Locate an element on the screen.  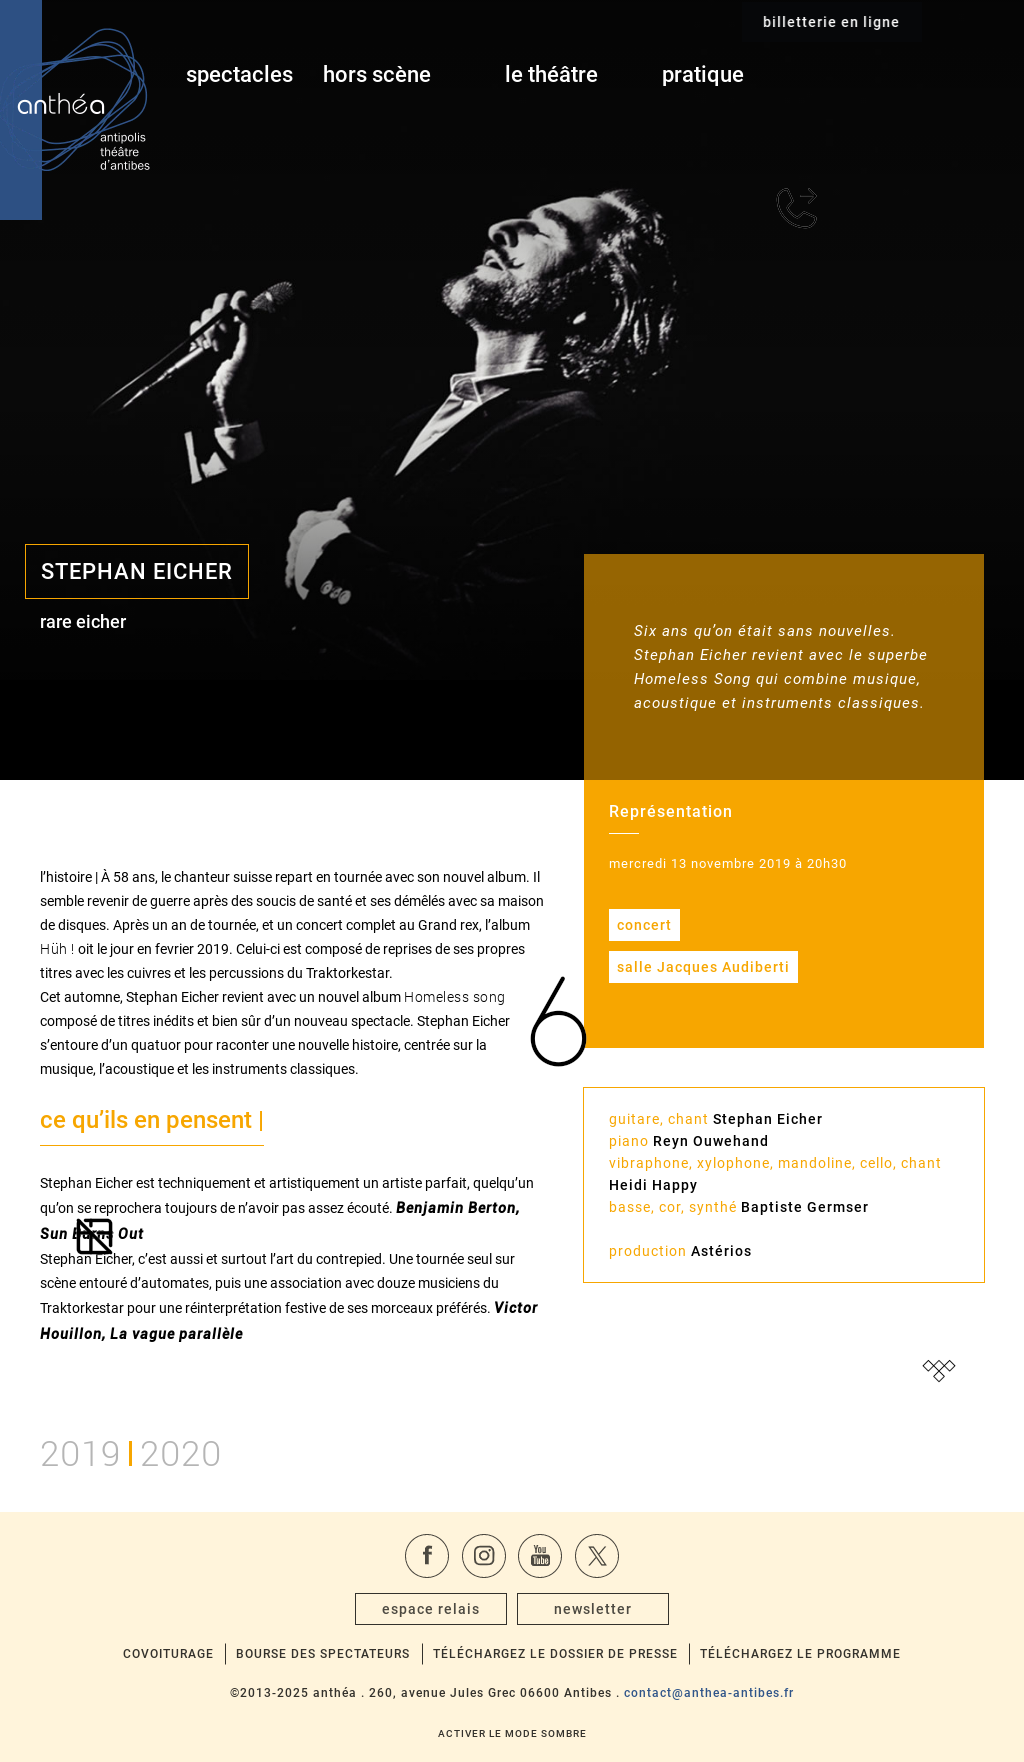
disable table view is located at coordinates (94, 1236).